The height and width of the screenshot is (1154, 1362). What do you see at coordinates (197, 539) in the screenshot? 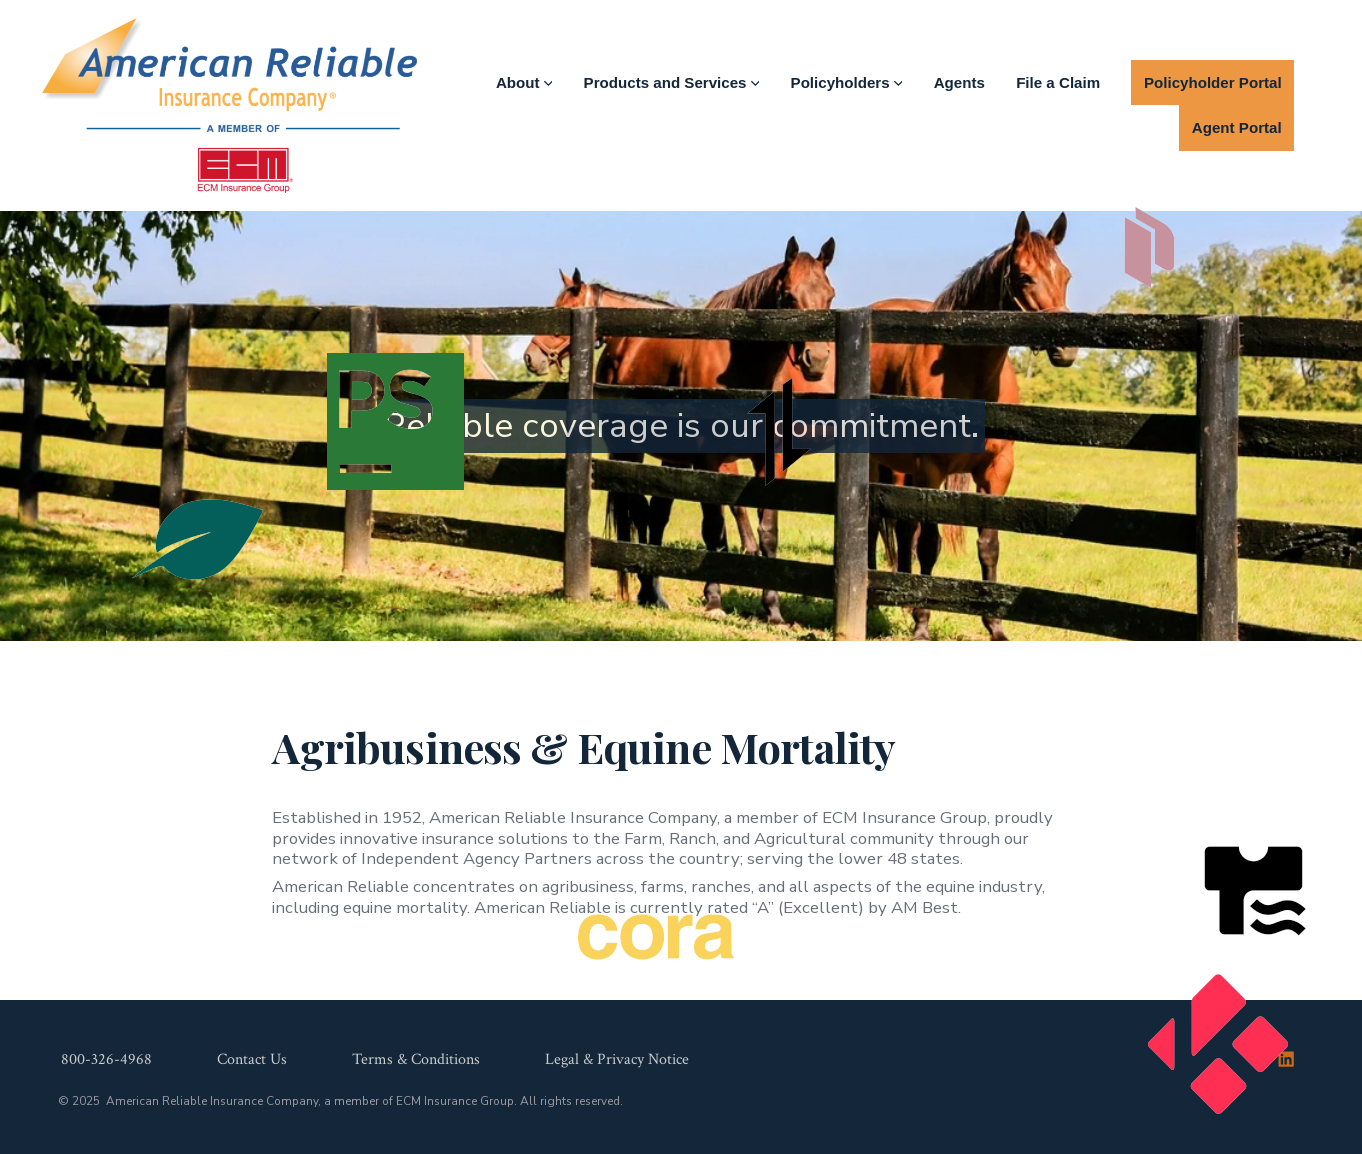
I see `chia network logo` at bounding box center [197, 539].